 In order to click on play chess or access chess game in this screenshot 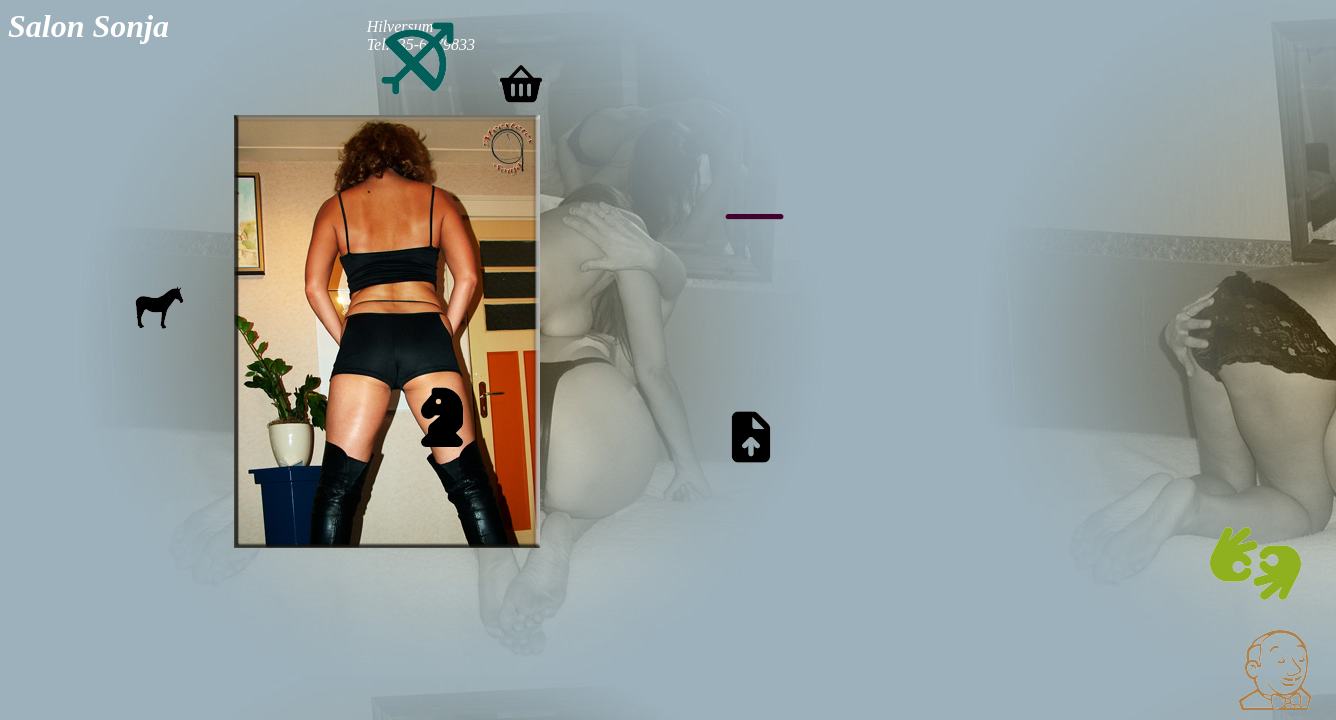, I will do `click(442, 419)`.